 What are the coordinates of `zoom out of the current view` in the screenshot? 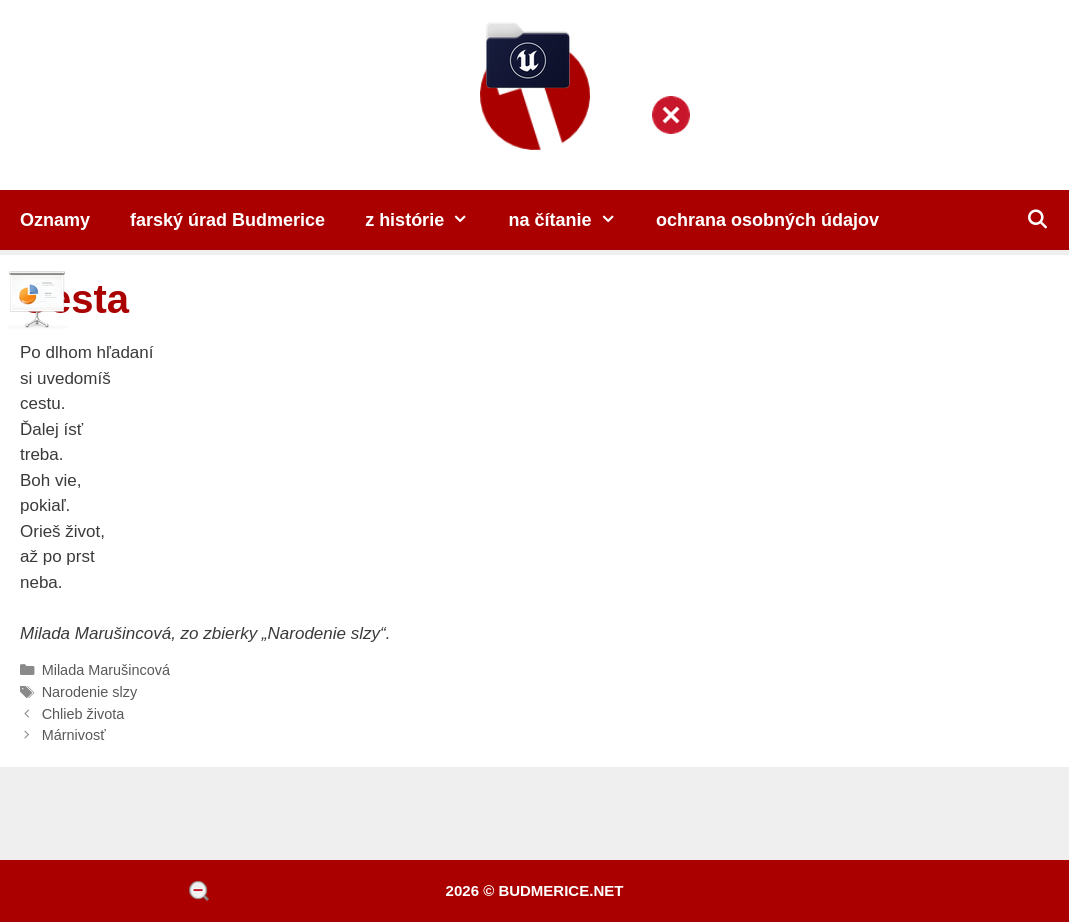 It's located at (199, 891).